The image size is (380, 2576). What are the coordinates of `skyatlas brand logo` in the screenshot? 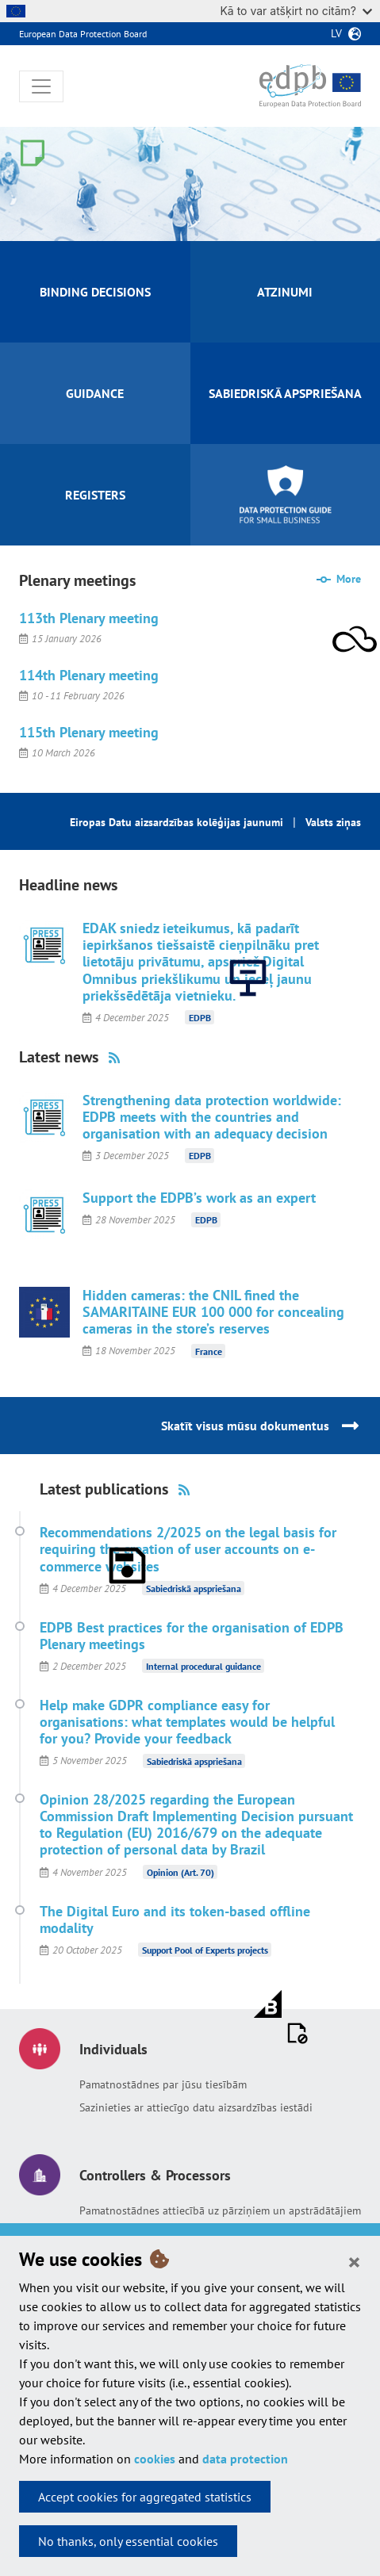 It's located at (355, 639).